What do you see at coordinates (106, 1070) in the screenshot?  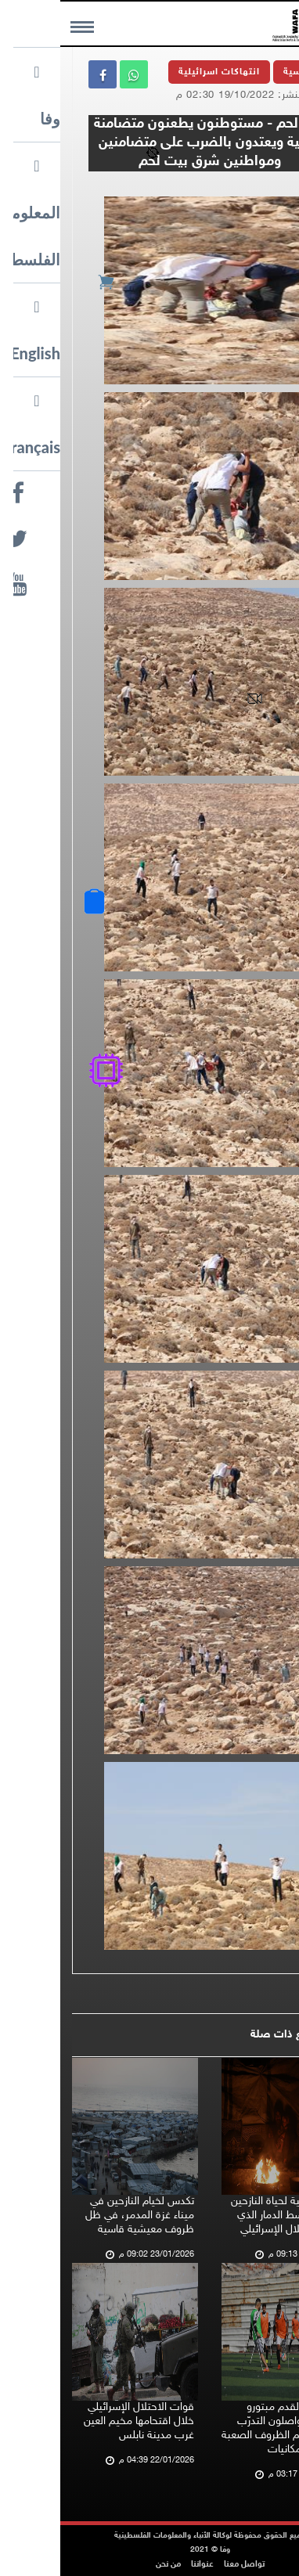 I see `view processor or hardware information` at bounding box center [106, 1070].